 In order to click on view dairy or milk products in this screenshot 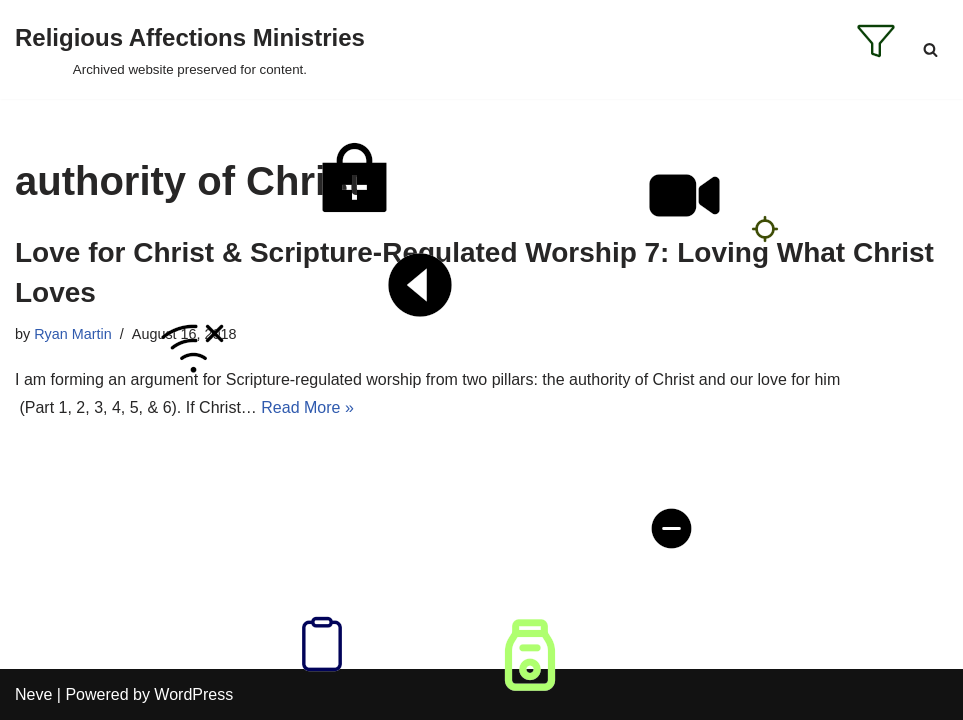, I will do `click(530, 655)`.